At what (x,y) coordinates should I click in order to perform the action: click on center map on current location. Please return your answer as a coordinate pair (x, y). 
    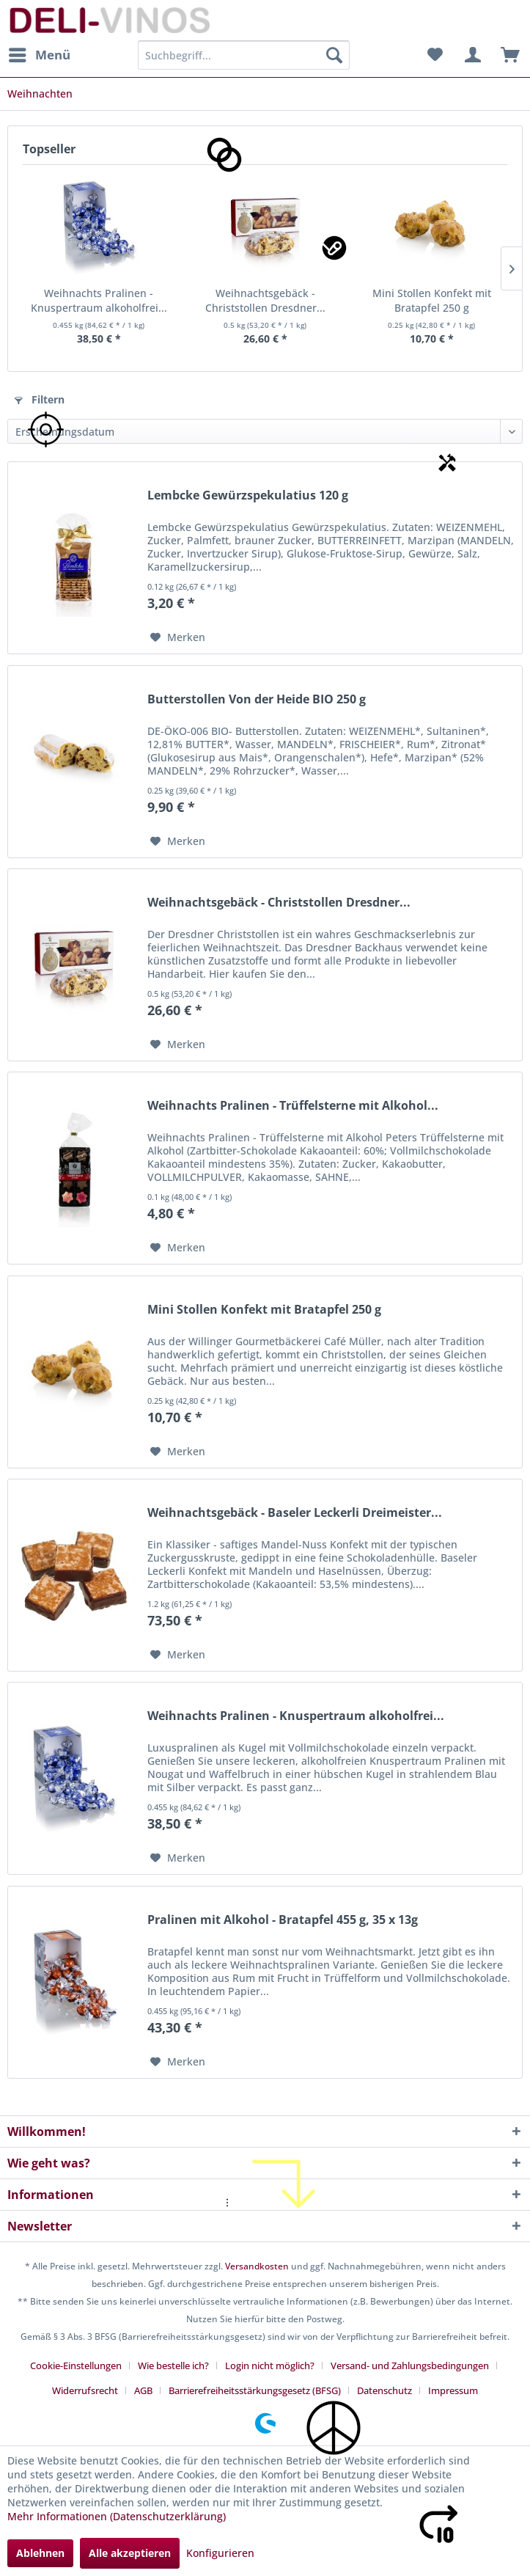
    Looking at the image, I should click on (45, 429).